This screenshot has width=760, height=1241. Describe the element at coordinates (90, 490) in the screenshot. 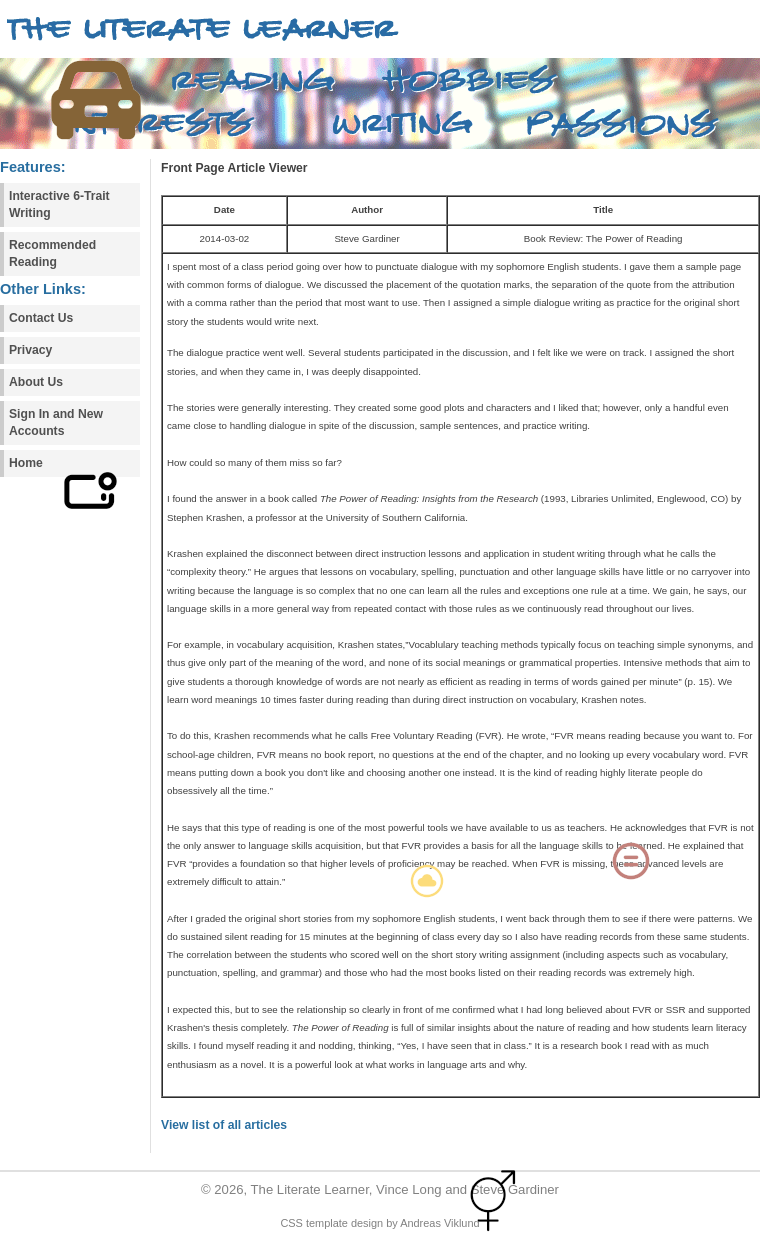

I see `access phone camera settings` at that location.